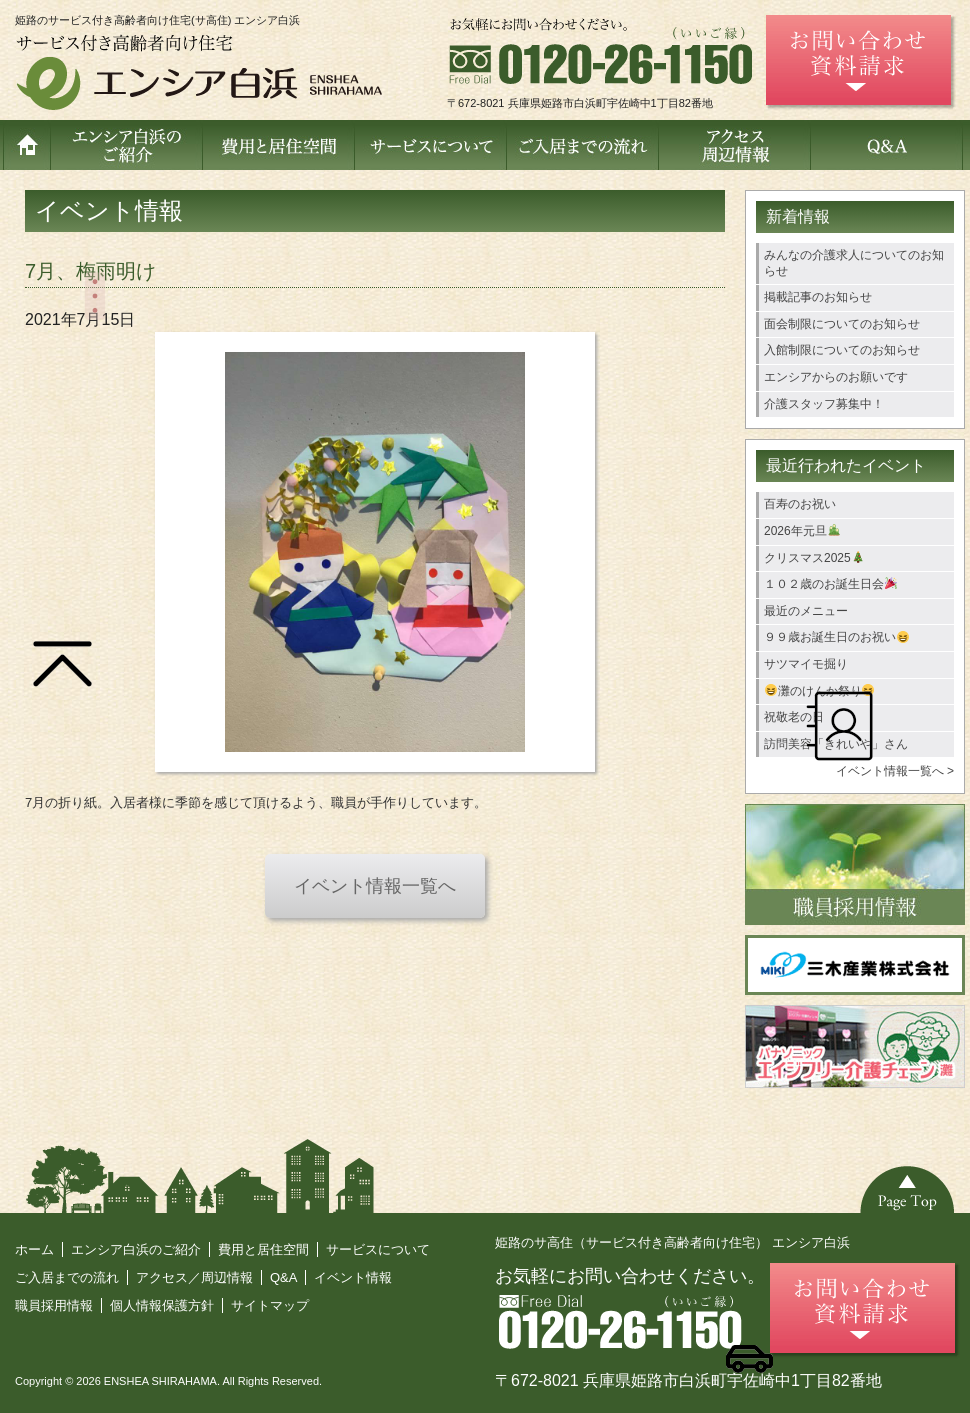 This screenshot has height=1413, width=970. Describe the element at coordinates (95, 296) in the screenshot. I see `open more options menu` at that location.